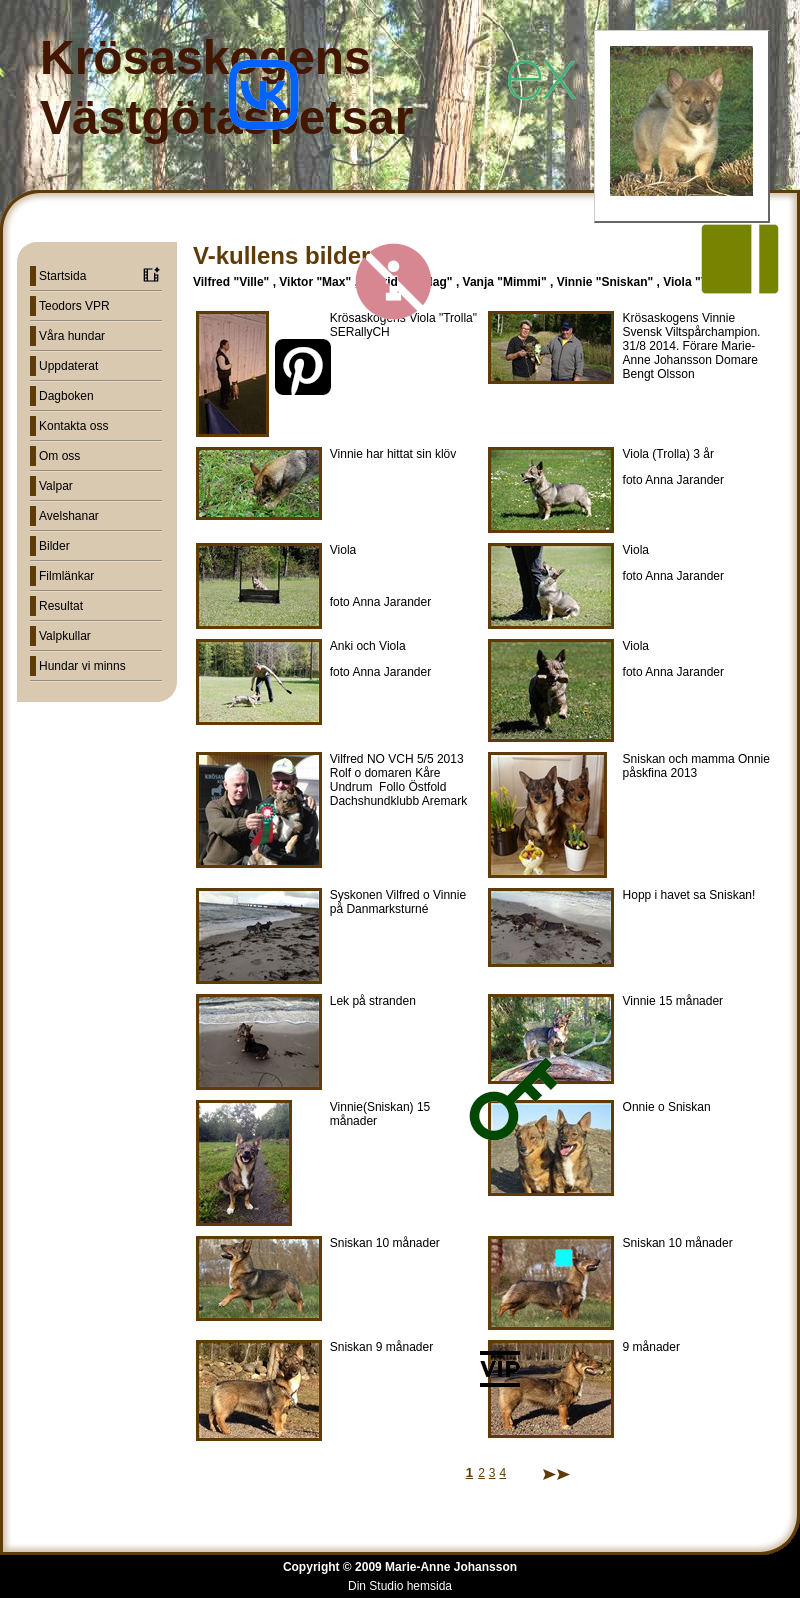 This screenshot has height=1598, width=800. Describe the element at coordinates (393, 281) in the screenshot. I see `information or help is unavailable` at that location.